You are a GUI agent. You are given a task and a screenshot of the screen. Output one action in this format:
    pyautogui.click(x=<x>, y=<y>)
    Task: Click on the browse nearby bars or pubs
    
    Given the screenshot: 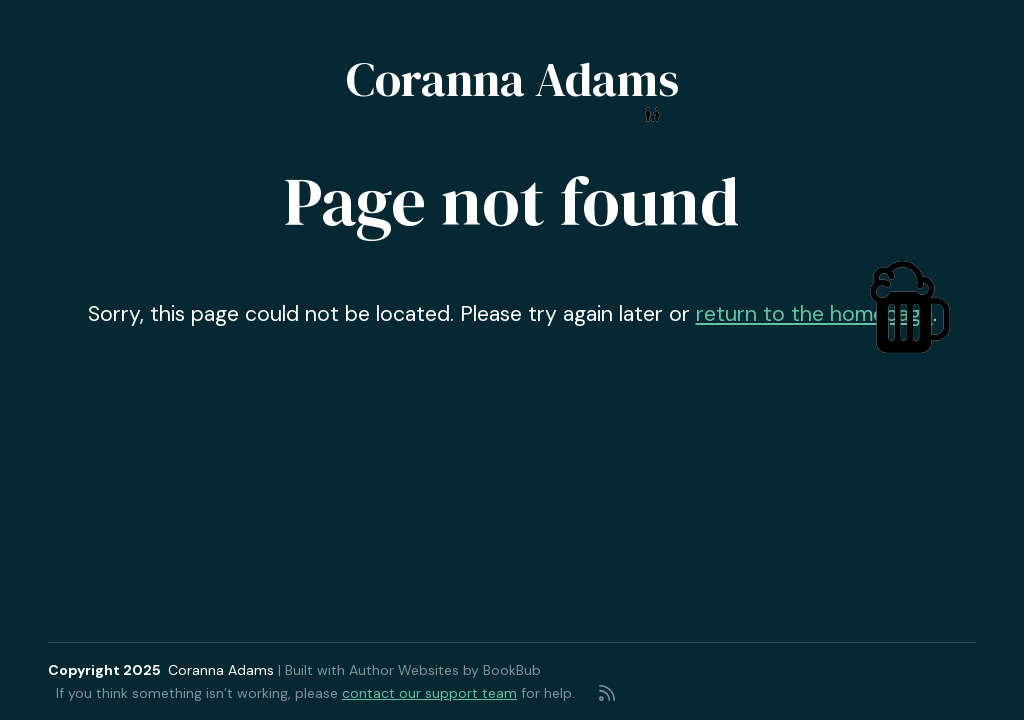 What is the action you would take?
    pyautogui.click(x=910, y=307)
    